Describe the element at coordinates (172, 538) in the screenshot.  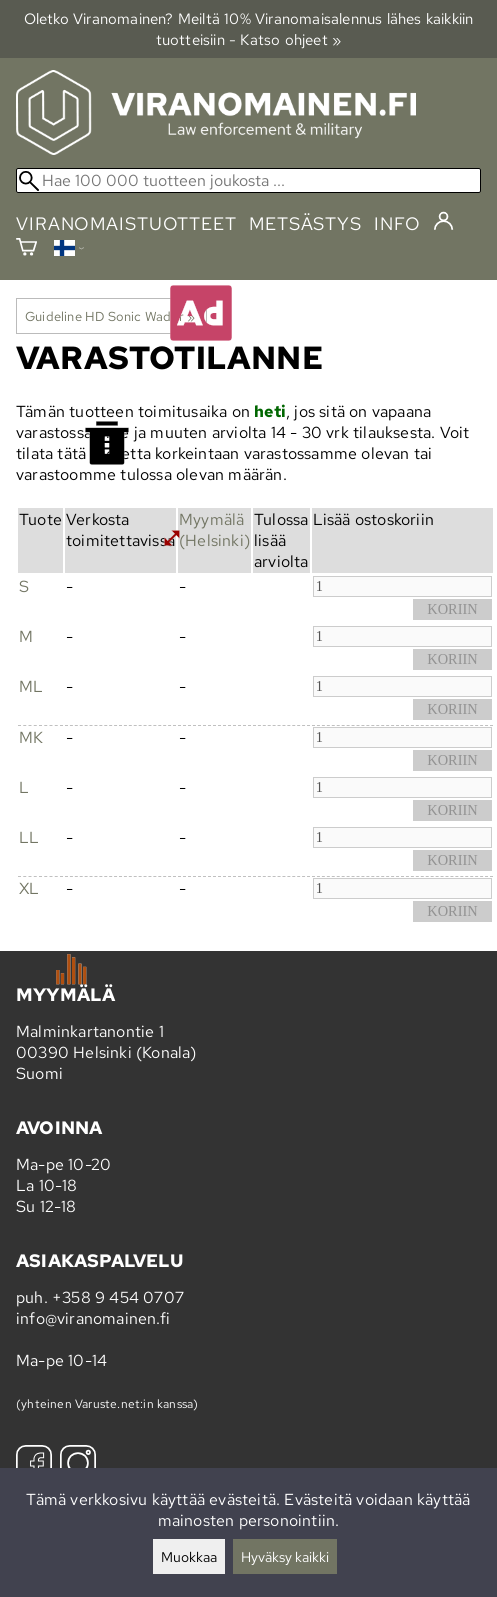
I see `expand content to fullscreen` at that location.